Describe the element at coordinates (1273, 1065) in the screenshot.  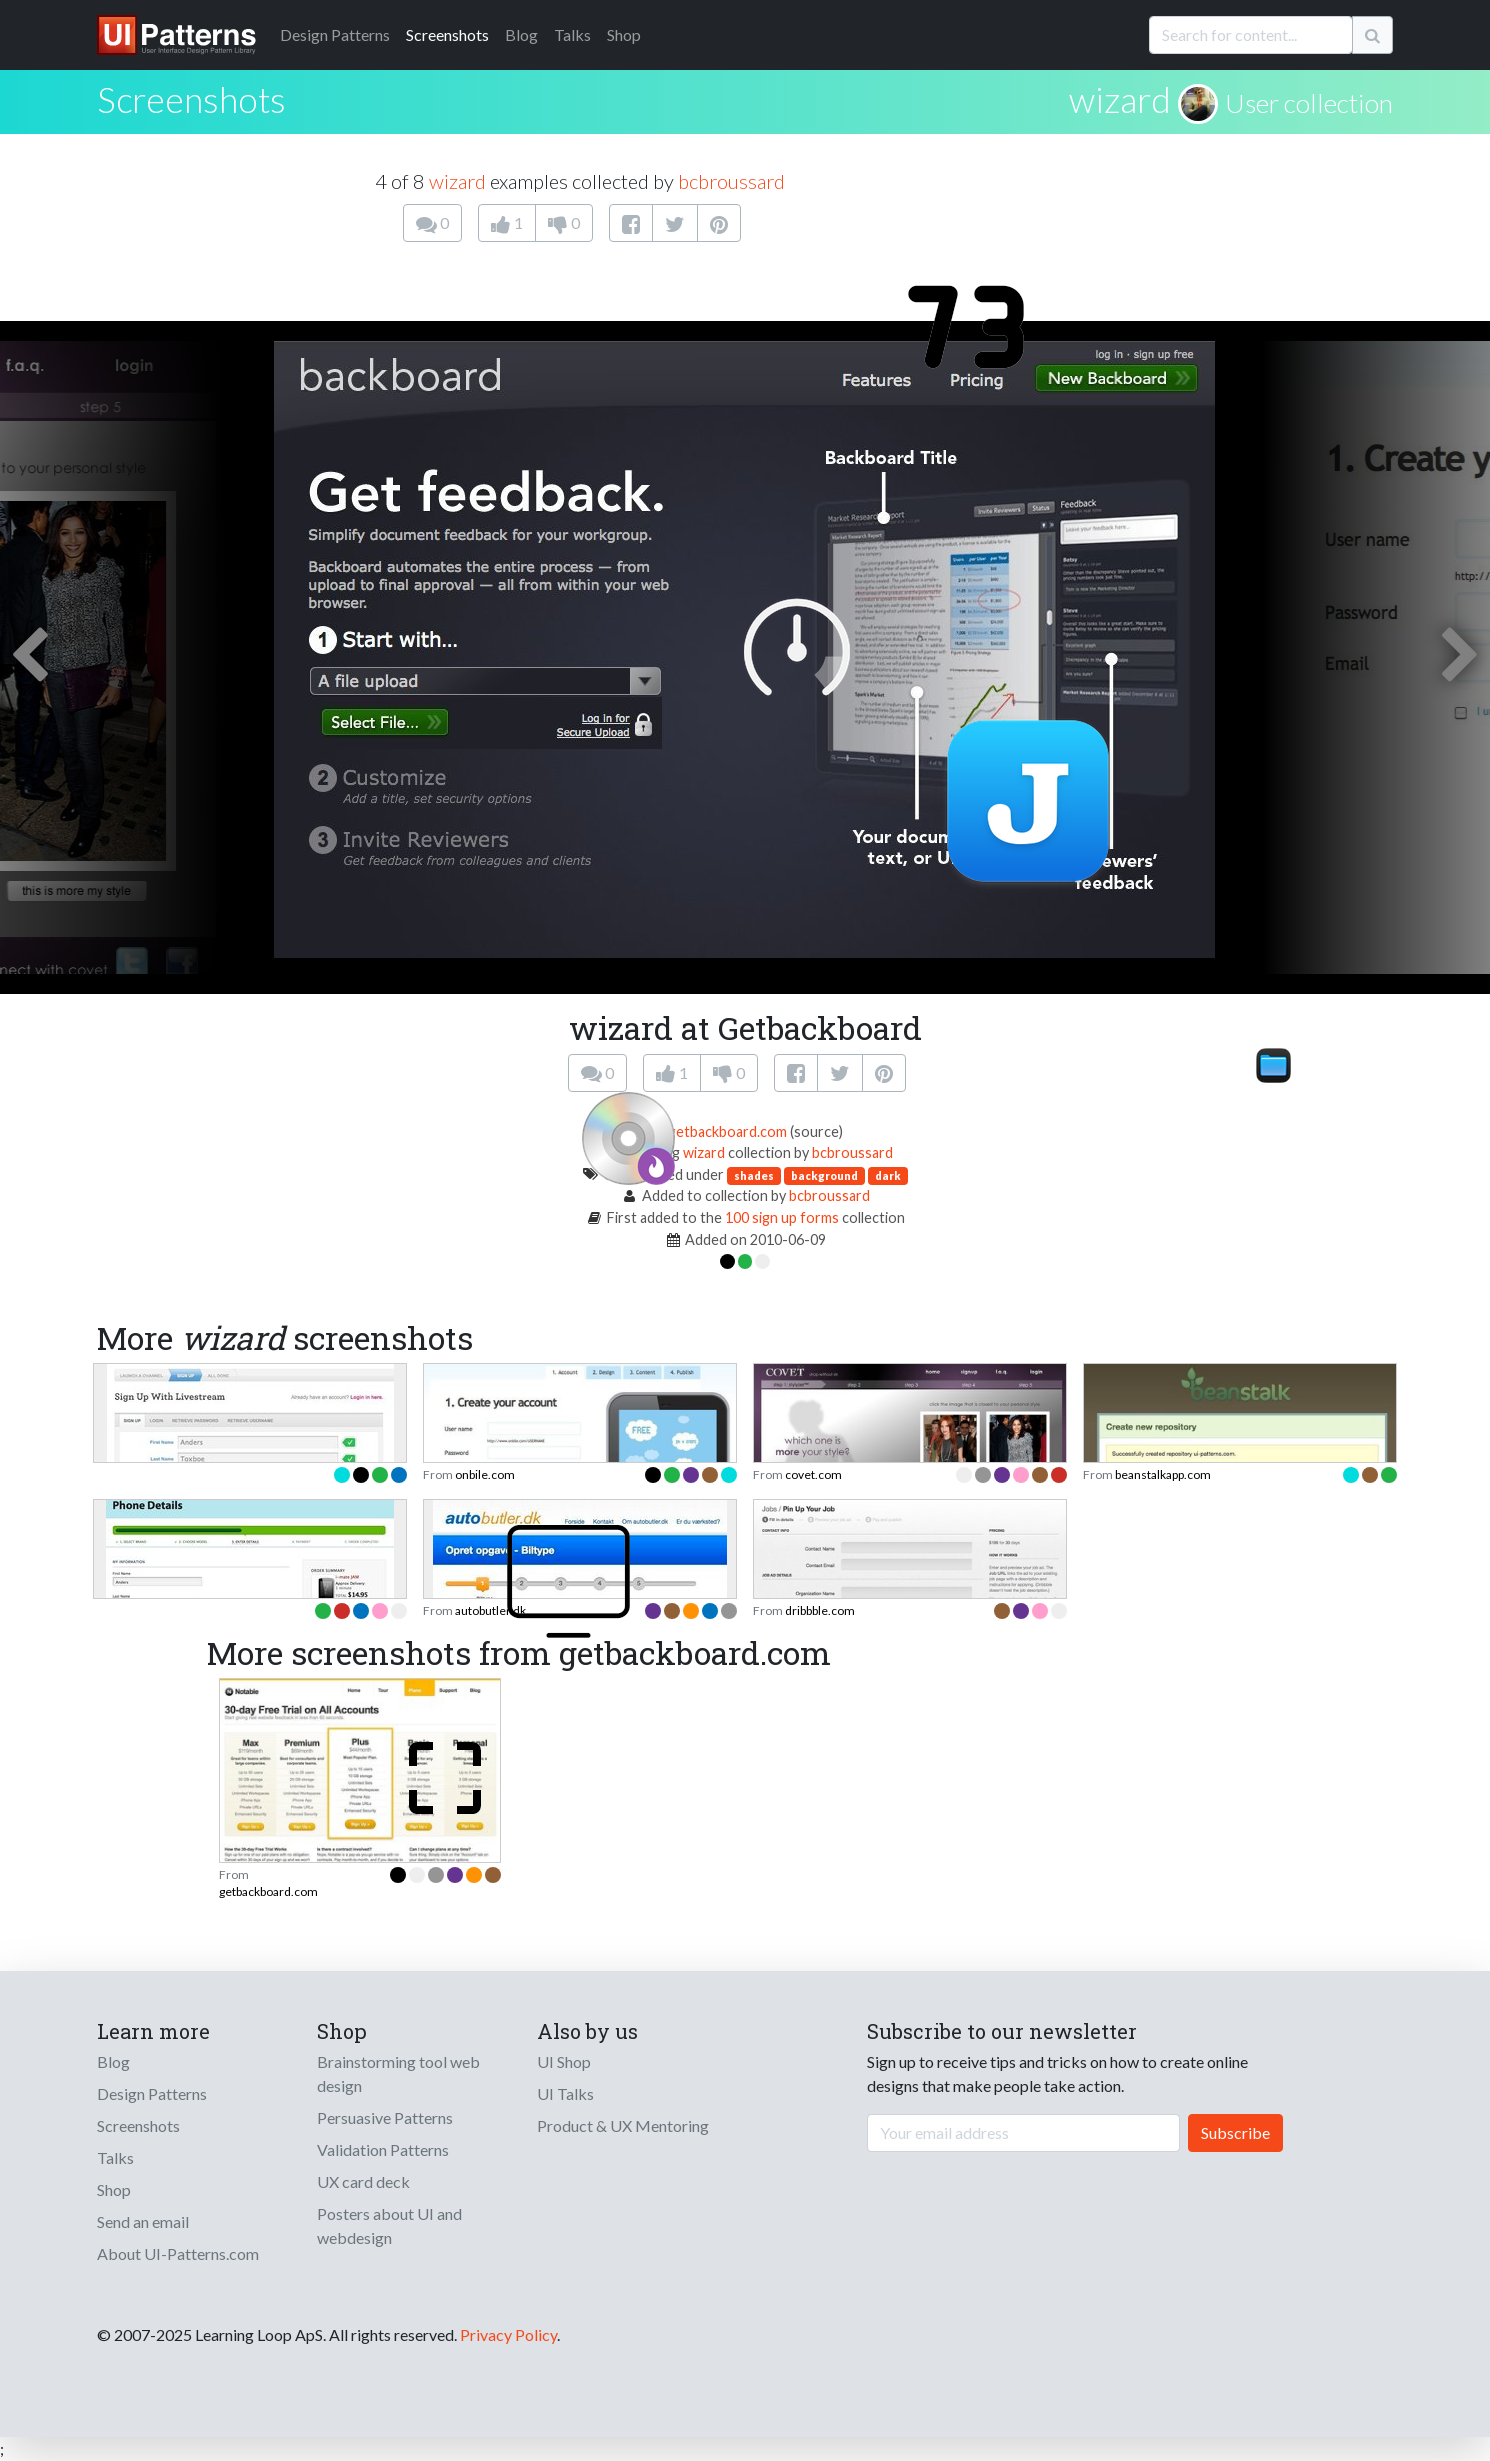
I see `open the files app` at that location.